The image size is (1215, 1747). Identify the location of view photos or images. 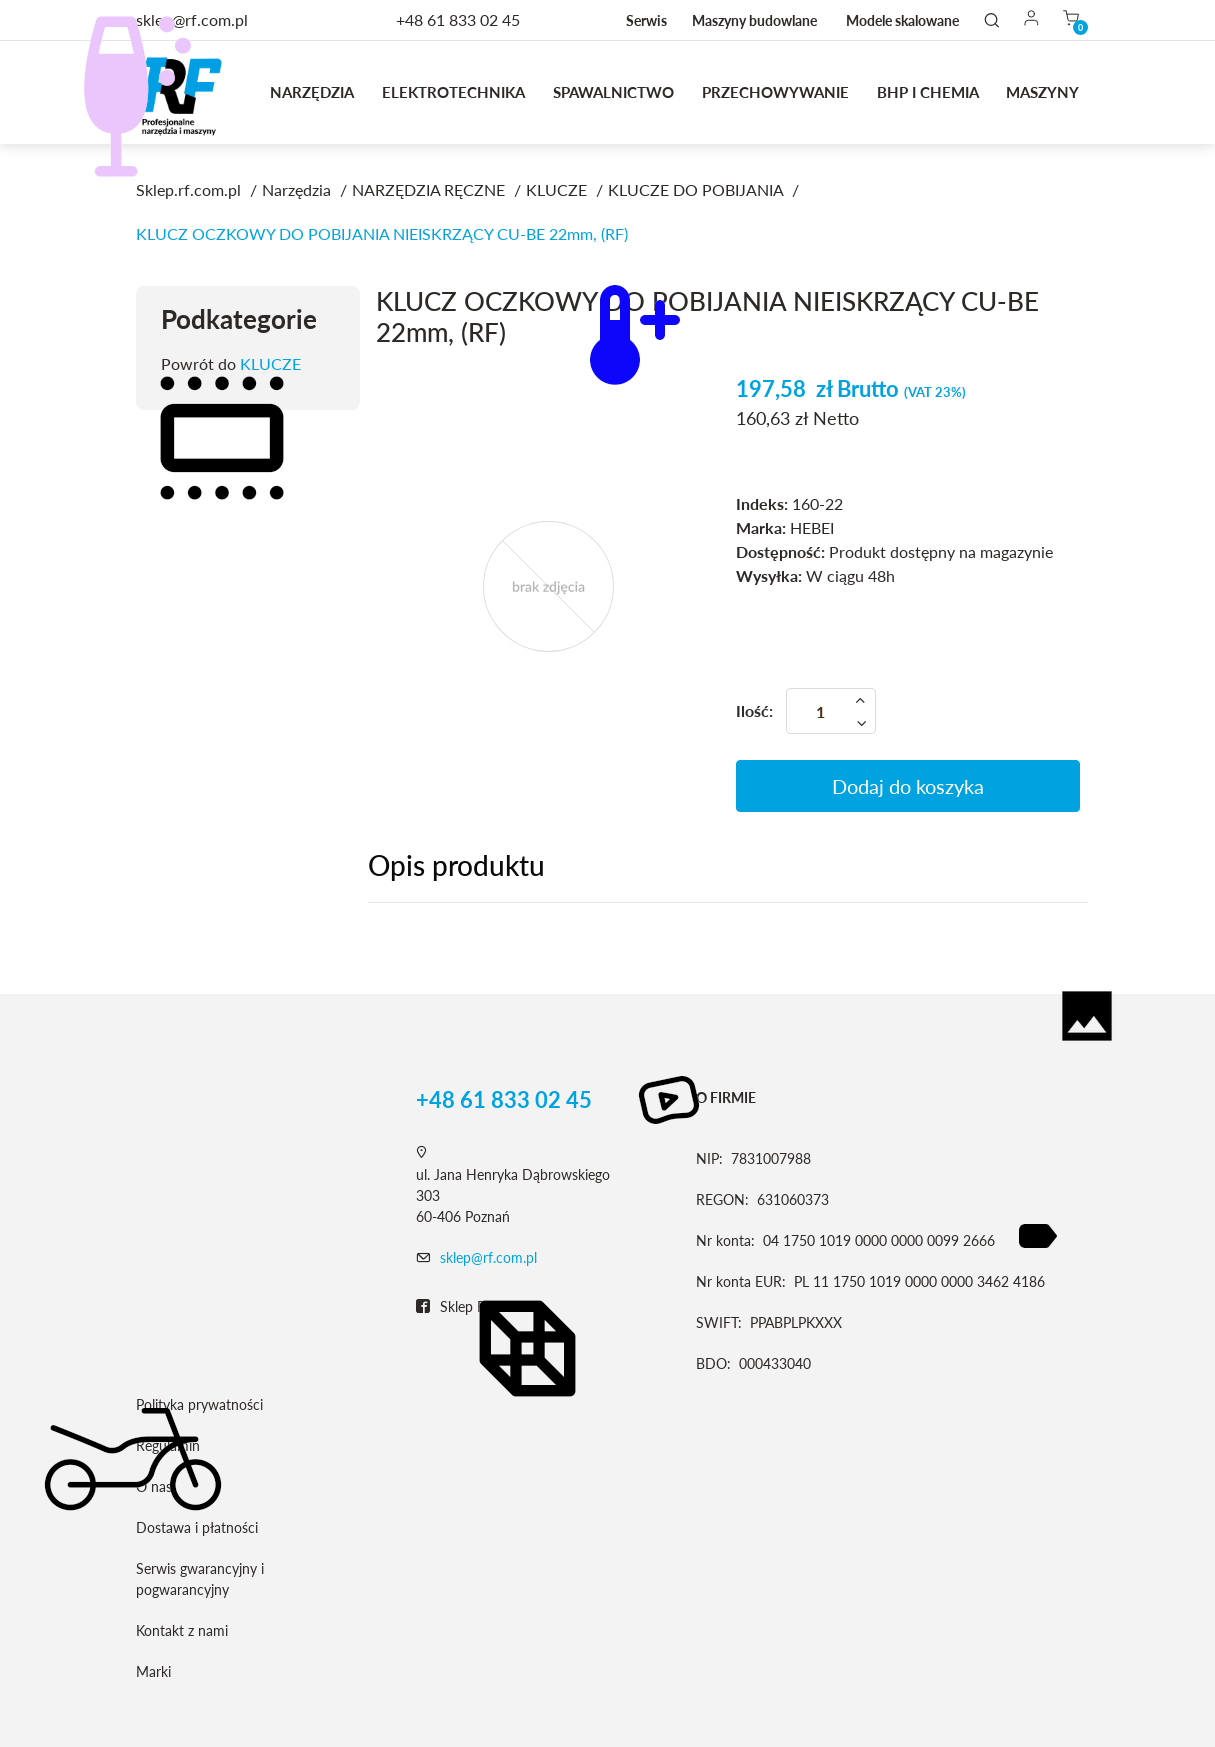
(1087, 1016).